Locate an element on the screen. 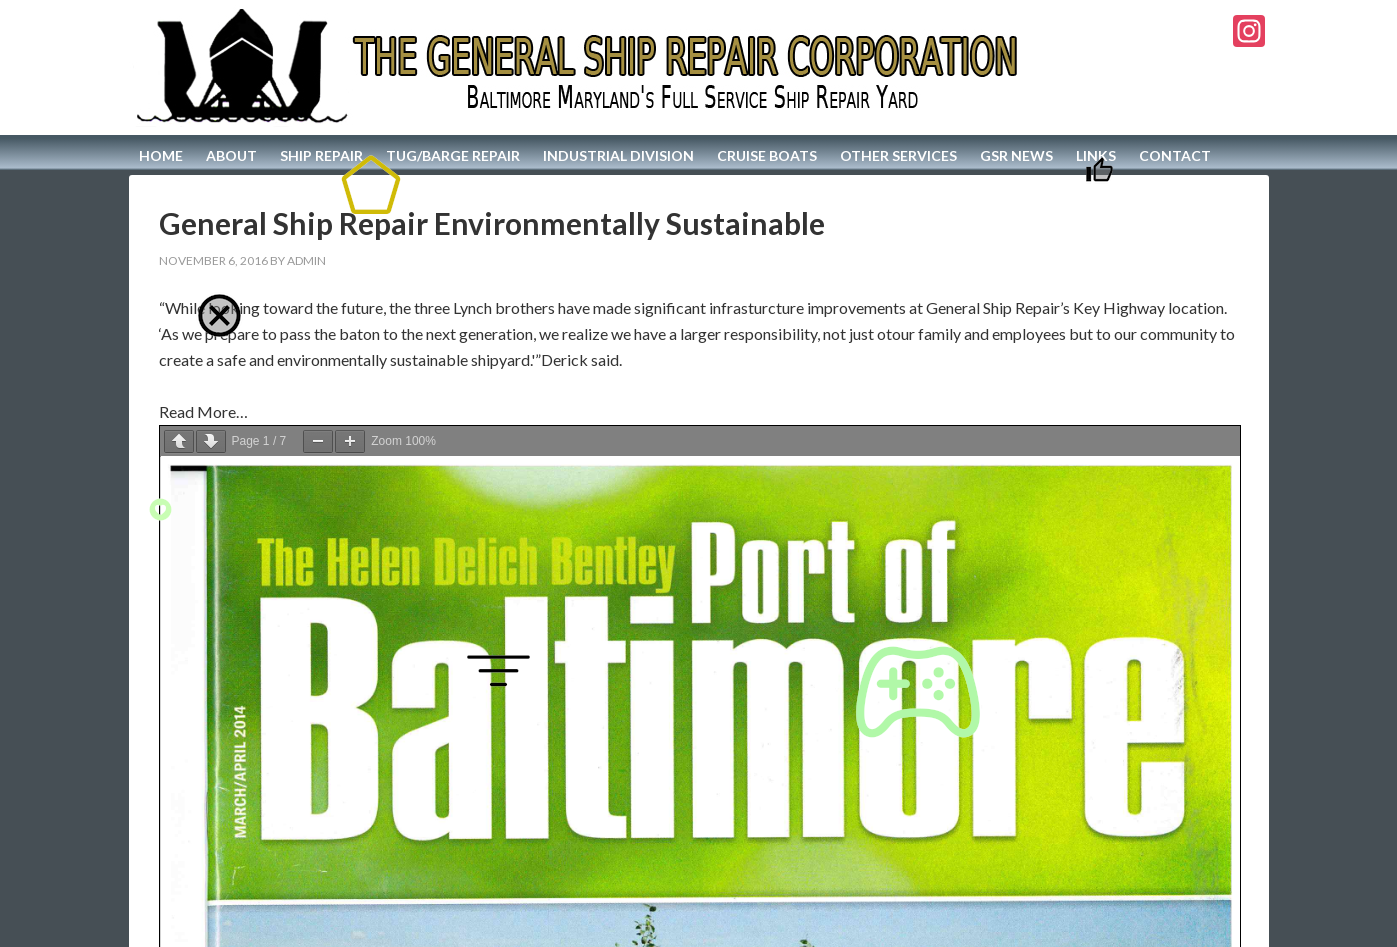 The image size is (1397, 947). like or upvote content is located at coordinates (1099, 170).